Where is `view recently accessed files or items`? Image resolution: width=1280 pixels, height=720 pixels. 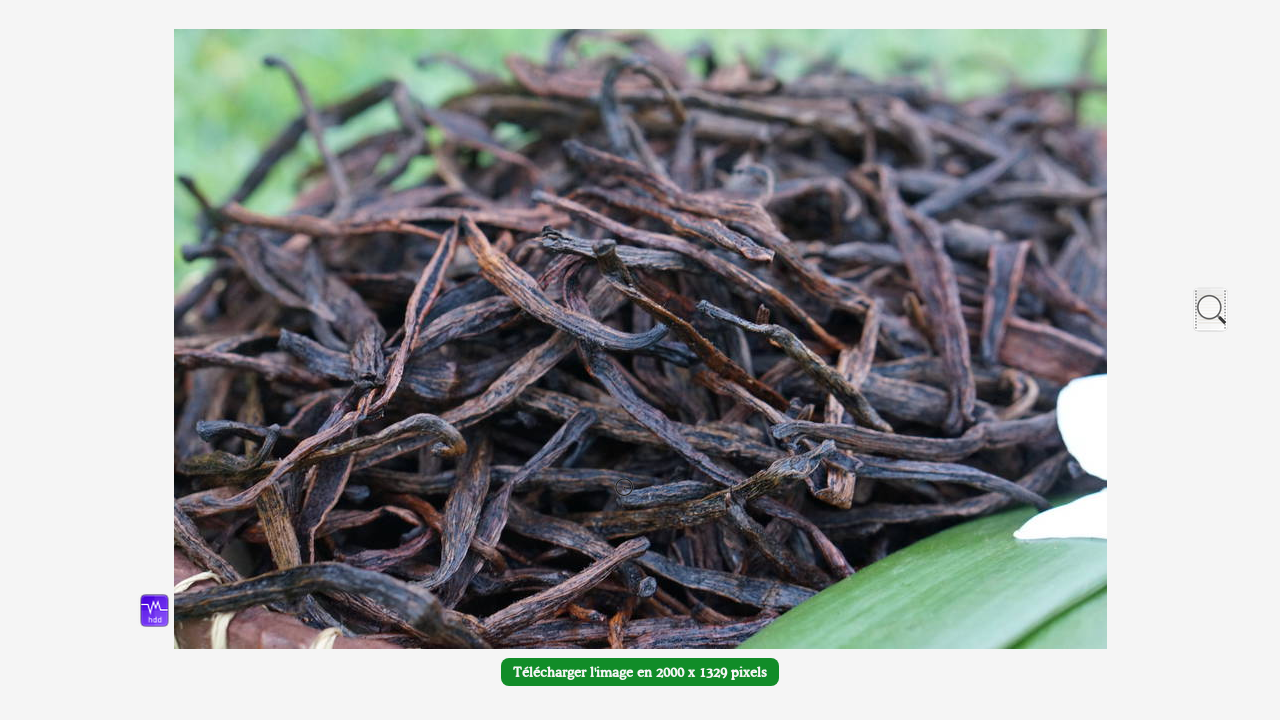
view recently accessed files or items is located at coordinates (623, 486).